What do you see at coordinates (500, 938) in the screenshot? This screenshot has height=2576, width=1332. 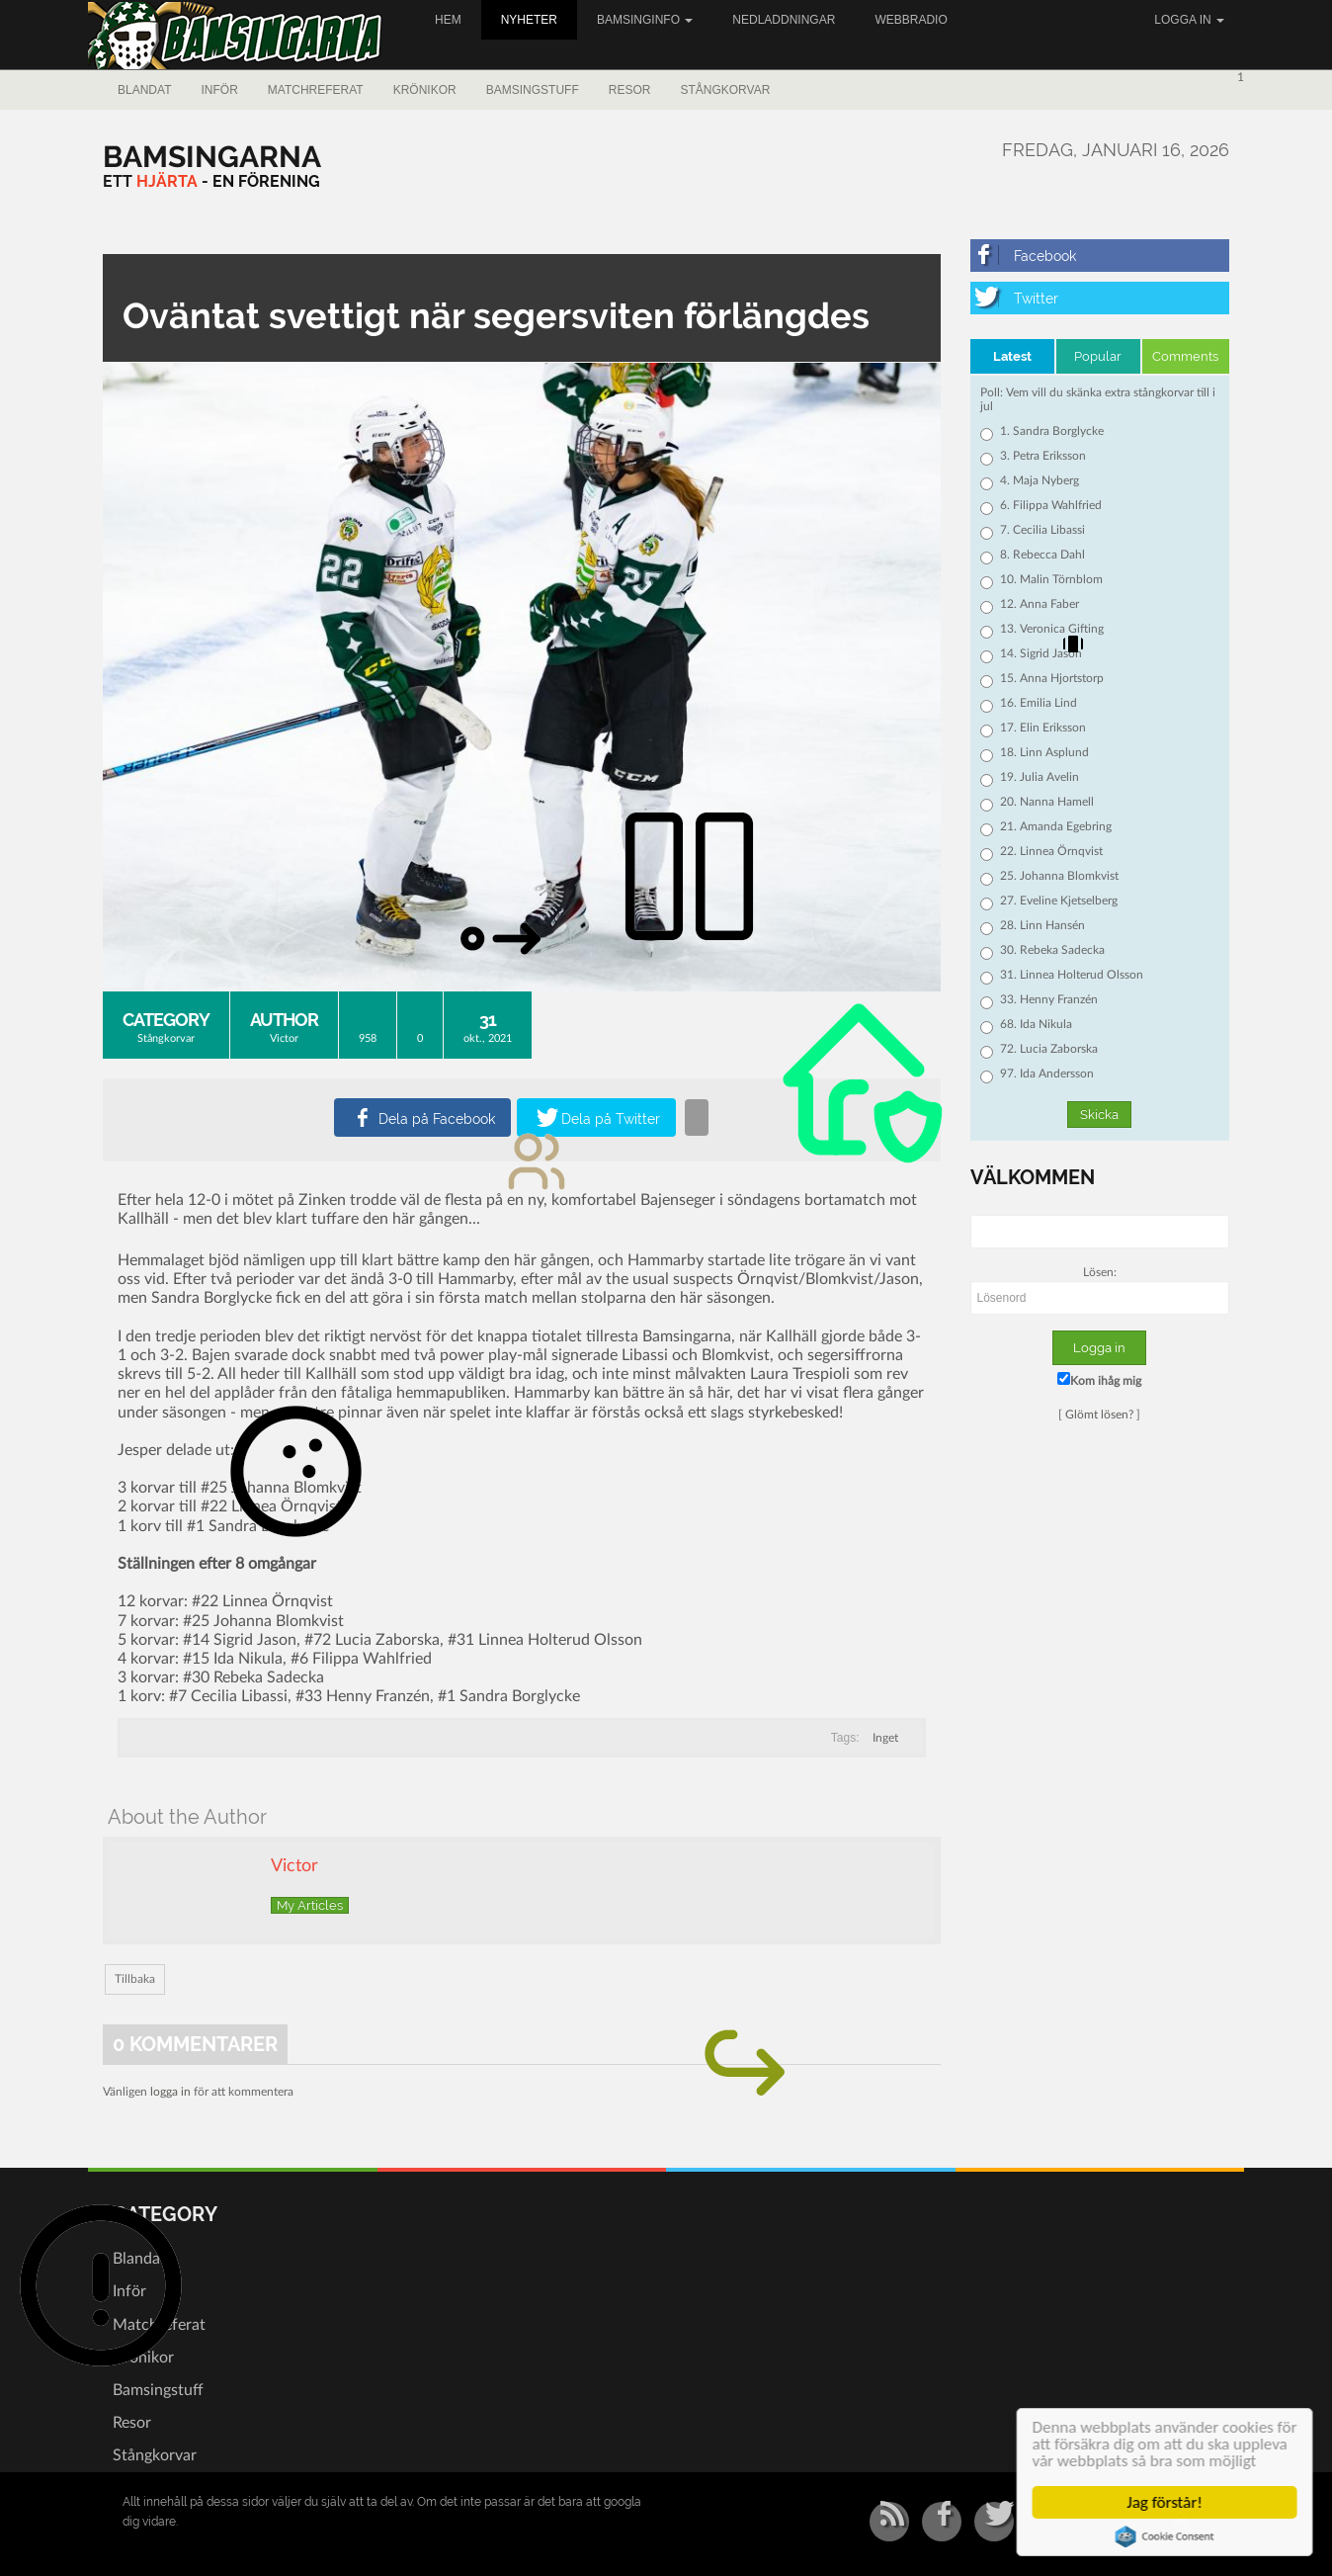 I see `move item to the right` at bounding box center [500, 938].